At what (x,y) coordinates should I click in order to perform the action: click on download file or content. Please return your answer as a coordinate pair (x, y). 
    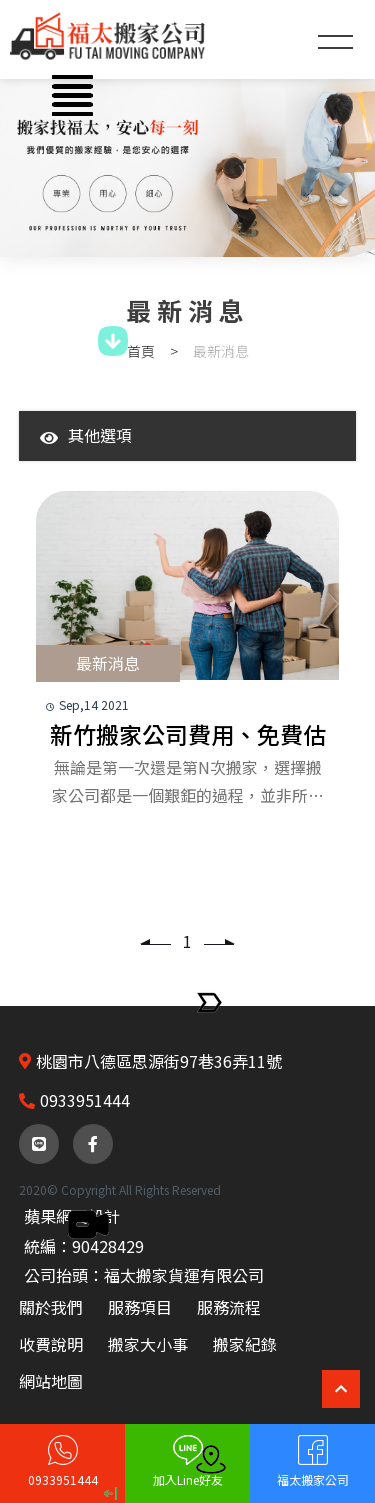
    Looking at the image, I should click on (113, 341).